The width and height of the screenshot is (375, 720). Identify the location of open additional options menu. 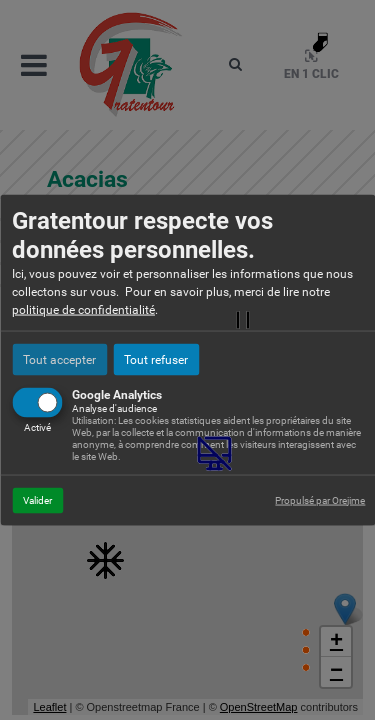
(306, 650).